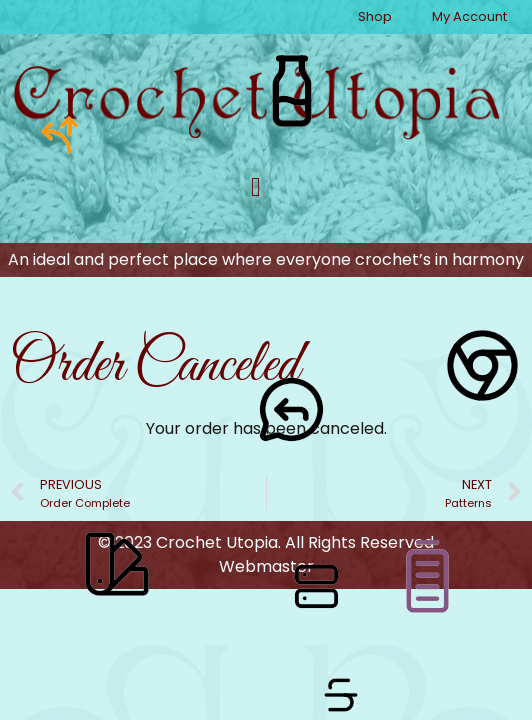  I want to click on access server settings or management, so click(316, 586).